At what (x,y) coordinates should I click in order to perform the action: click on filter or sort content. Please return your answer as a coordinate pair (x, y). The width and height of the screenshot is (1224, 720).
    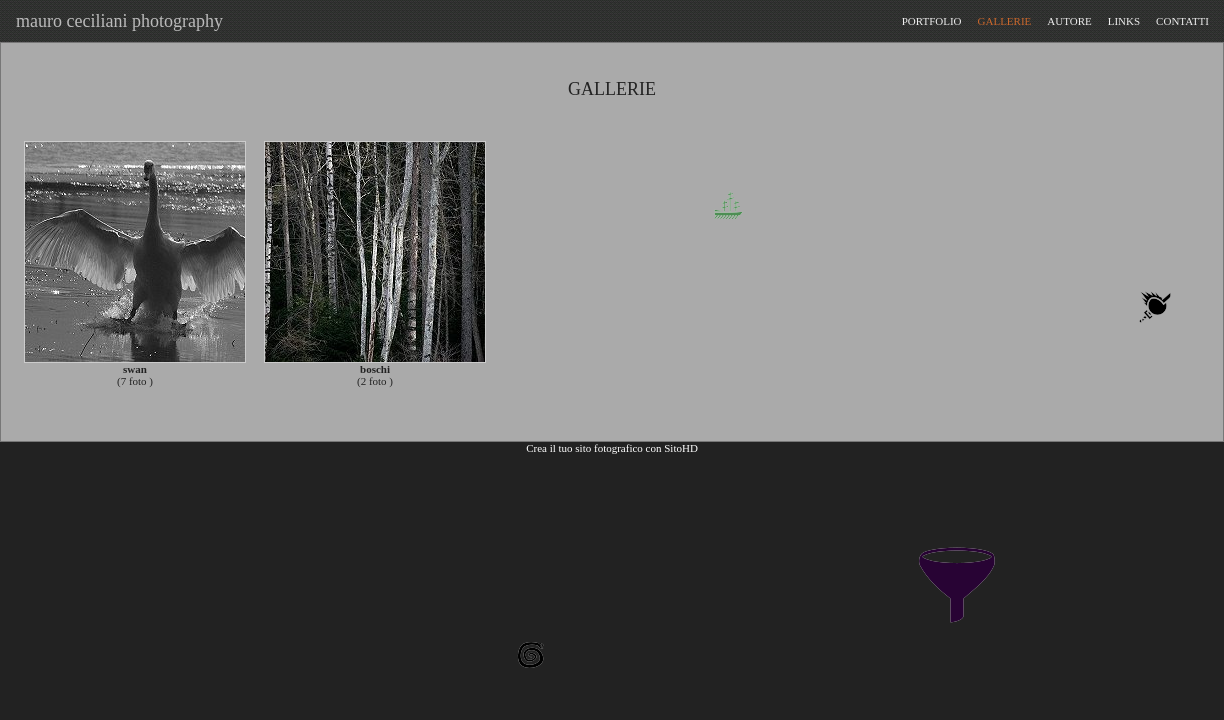
    Looking at the image, I should click on (957, 585).